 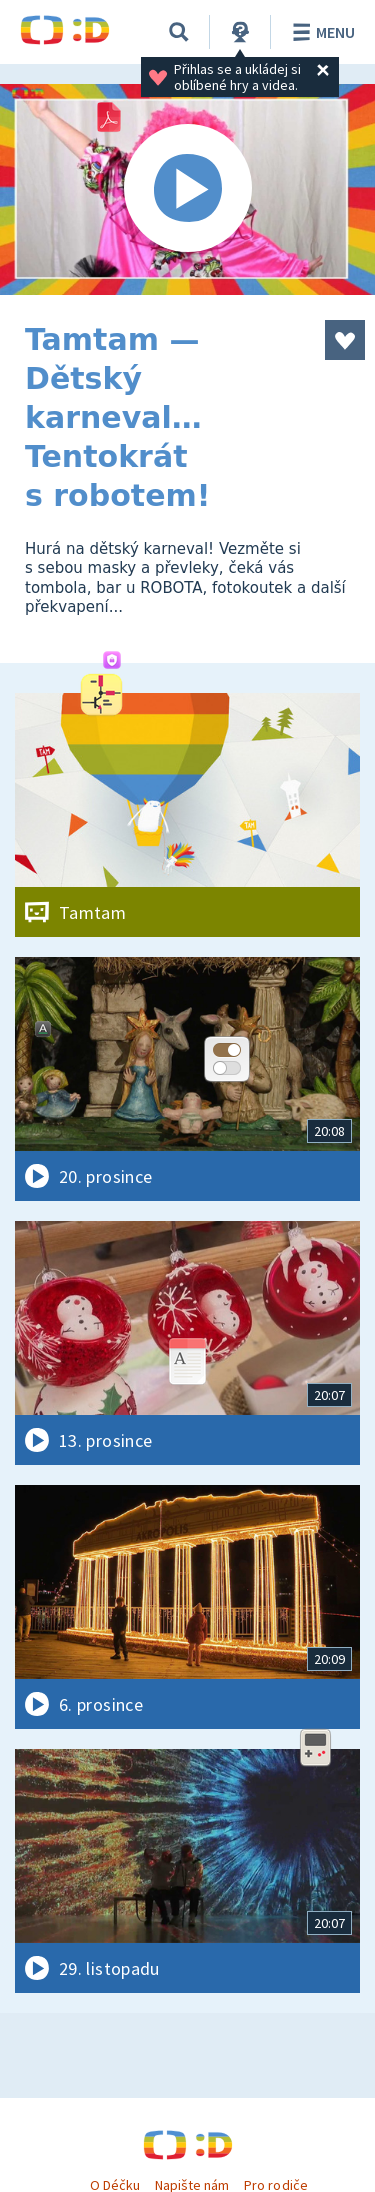 I want to click on open the games app or game store, so click(x=315, y=1747).